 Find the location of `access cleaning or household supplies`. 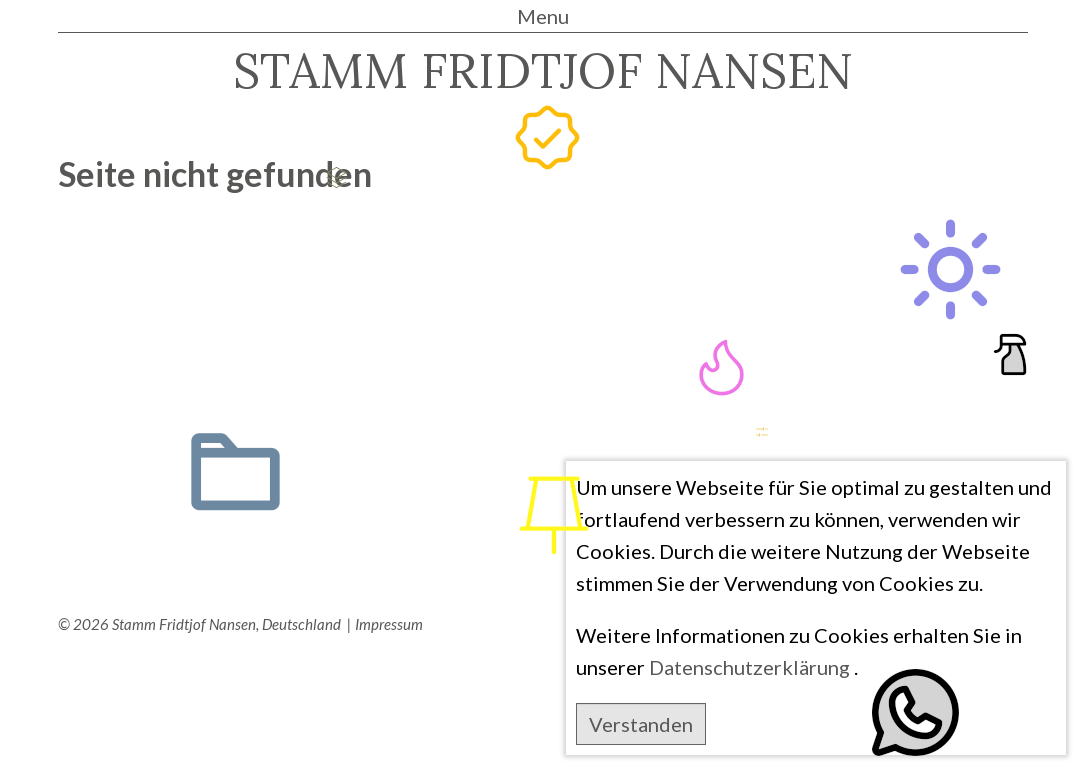

access cleaning or household supplies is located at coordinates (1011, 354).